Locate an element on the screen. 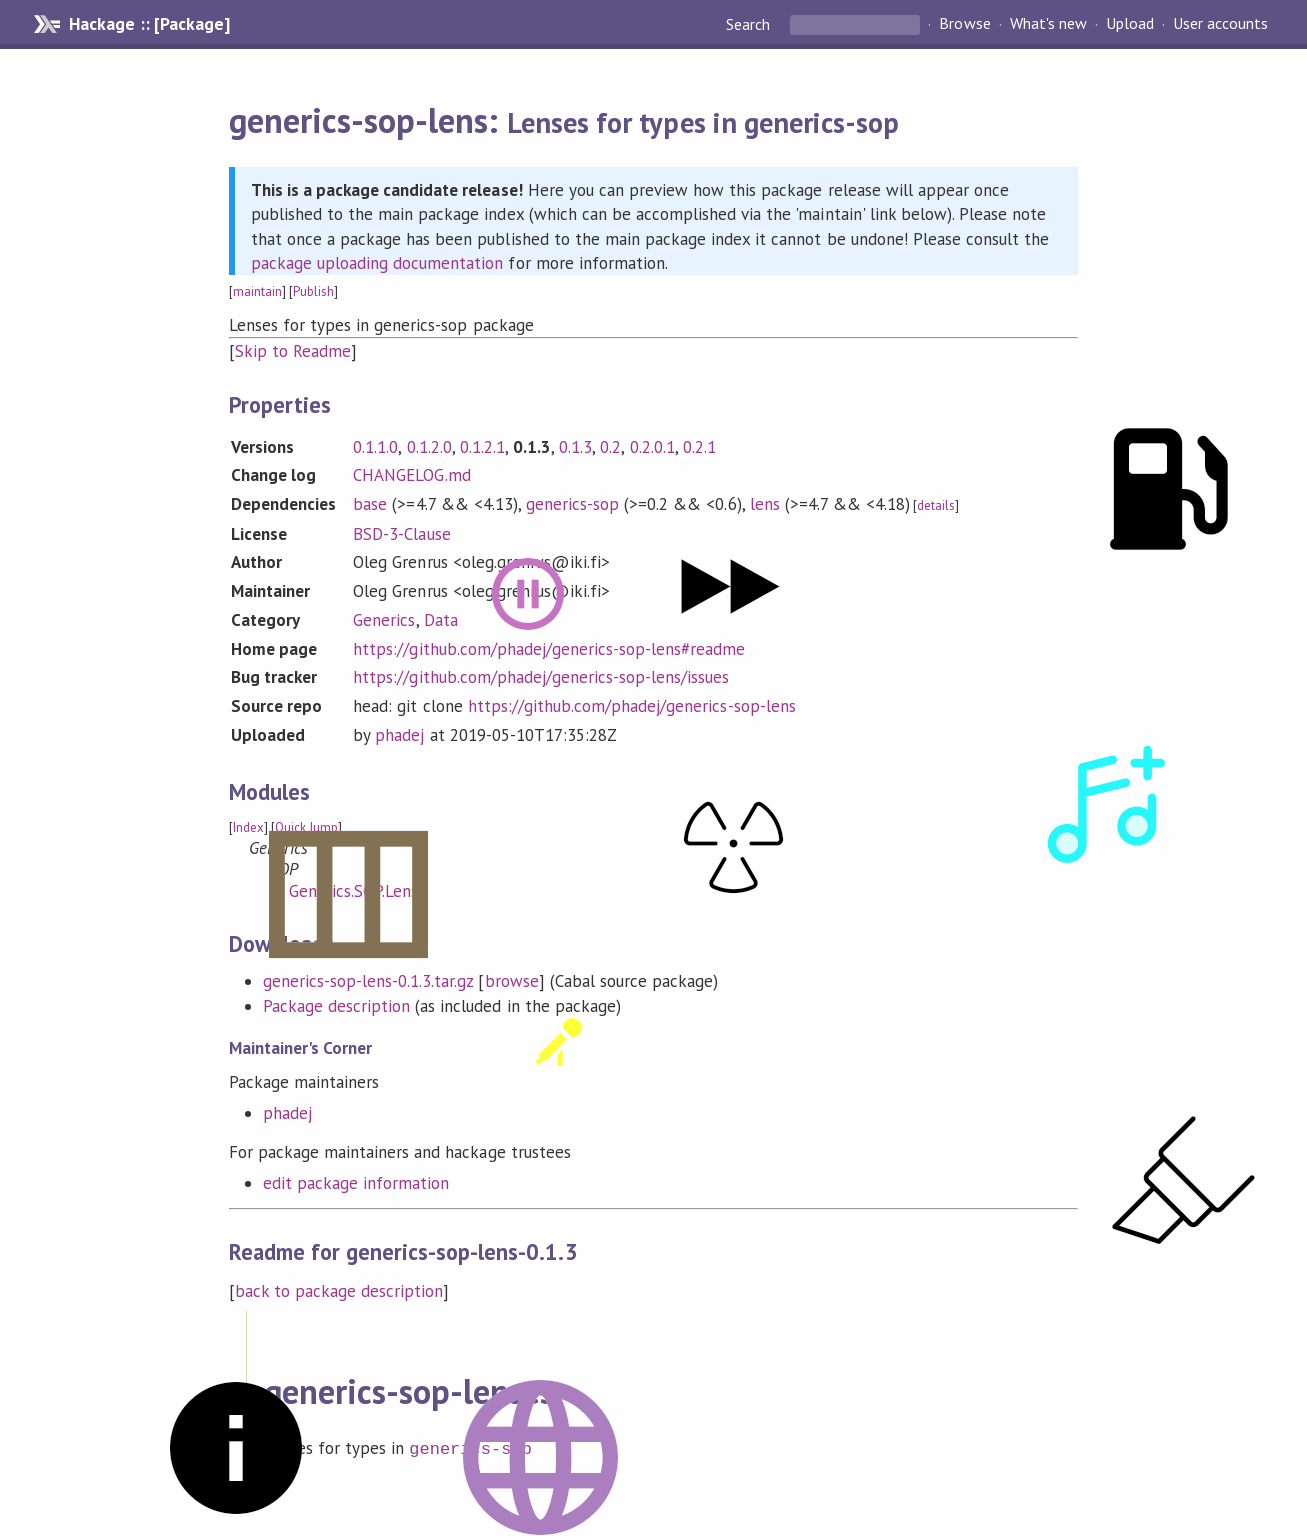 Image resolution: width=1307 pixels, height=1536 pixels. skip to next track or media is located at coordinates (730, 586).